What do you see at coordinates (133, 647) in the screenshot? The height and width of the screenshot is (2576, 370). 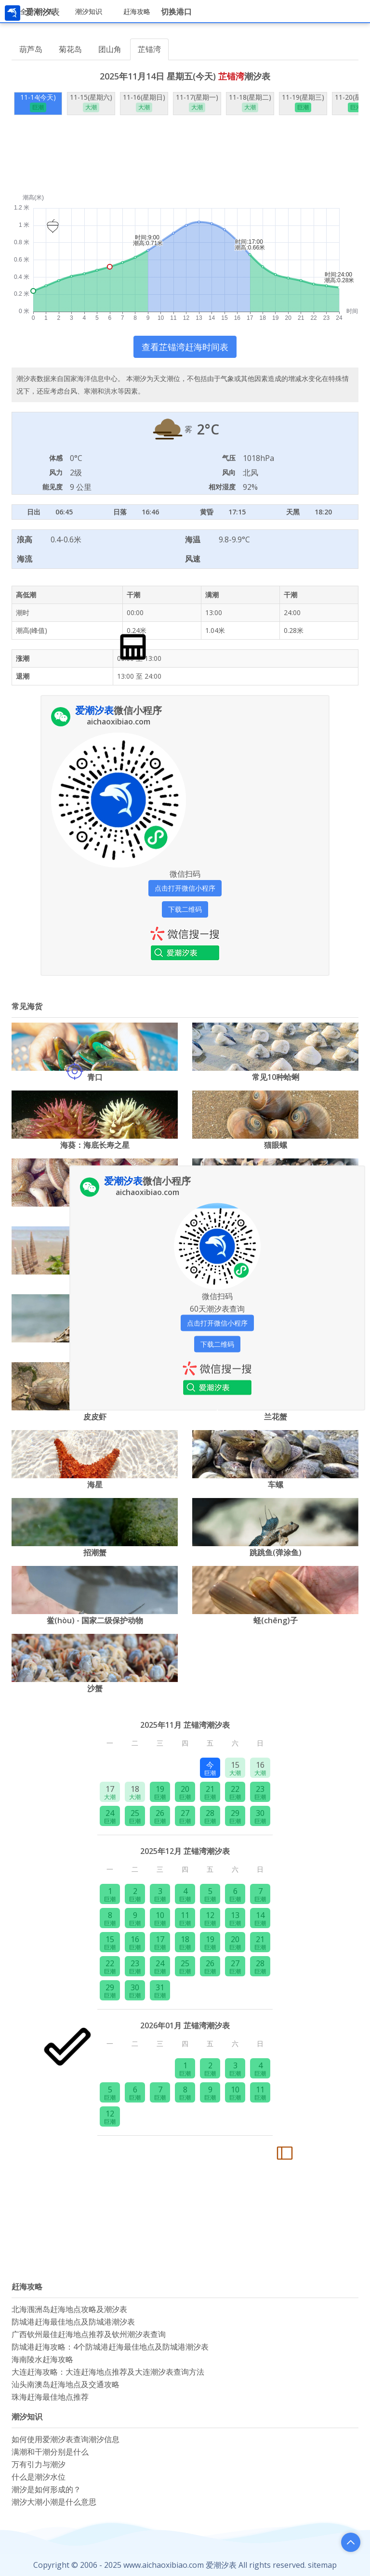 I see `toggle bottom panel visibility` at bounding box center [133, 647].